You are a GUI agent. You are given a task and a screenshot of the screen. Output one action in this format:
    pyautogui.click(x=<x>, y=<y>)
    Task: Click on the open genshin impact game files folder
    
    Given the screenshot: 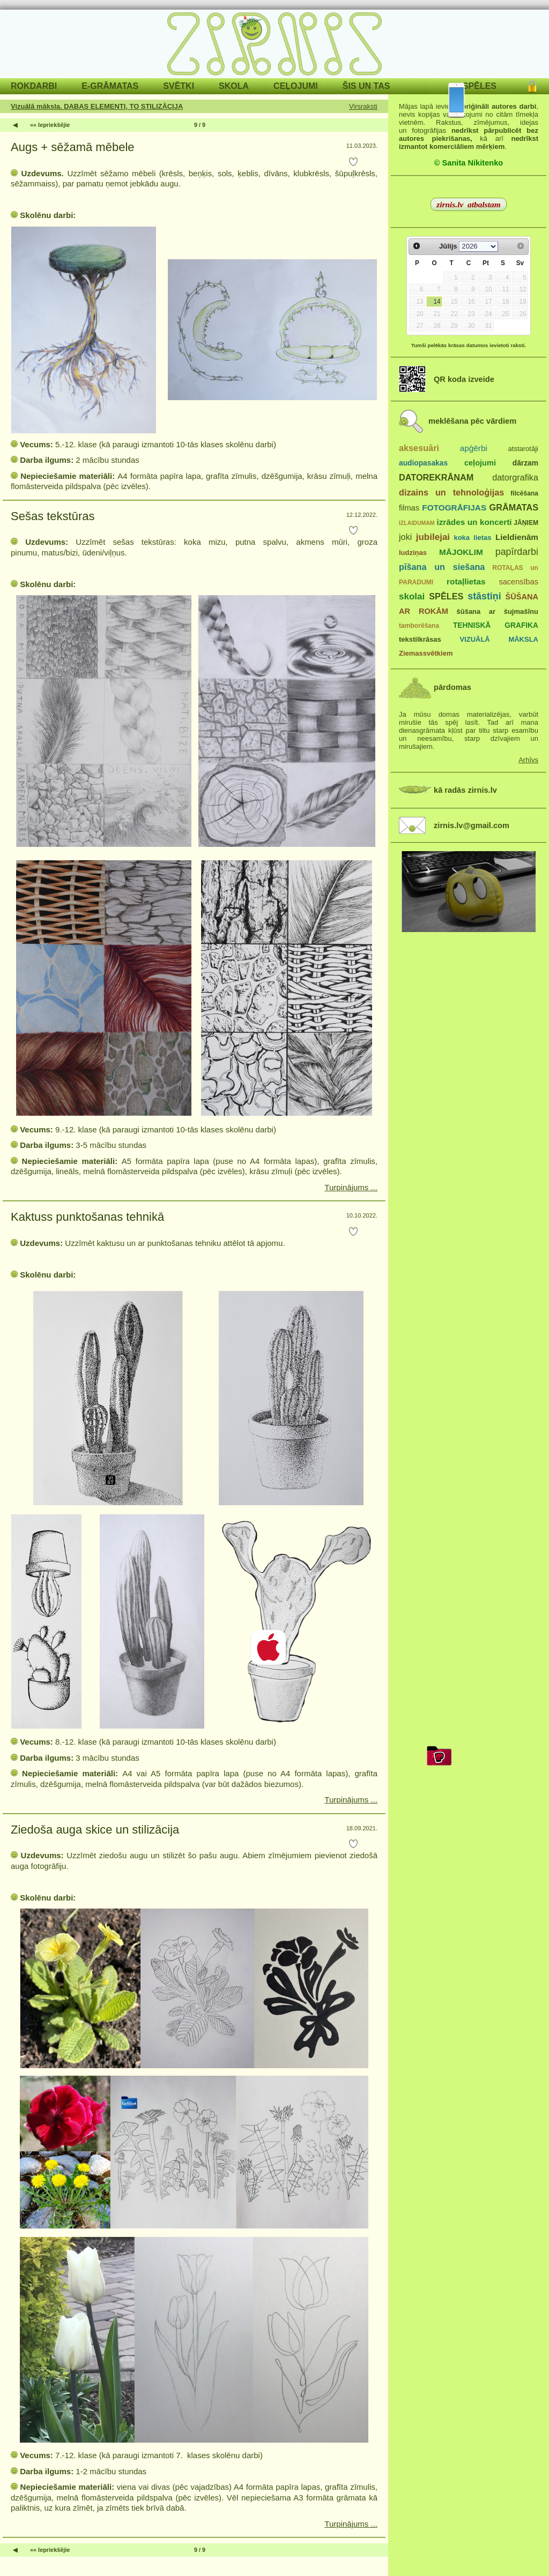 What is the action you would take?
    pyautogui.click(x=129, y=2103)
    